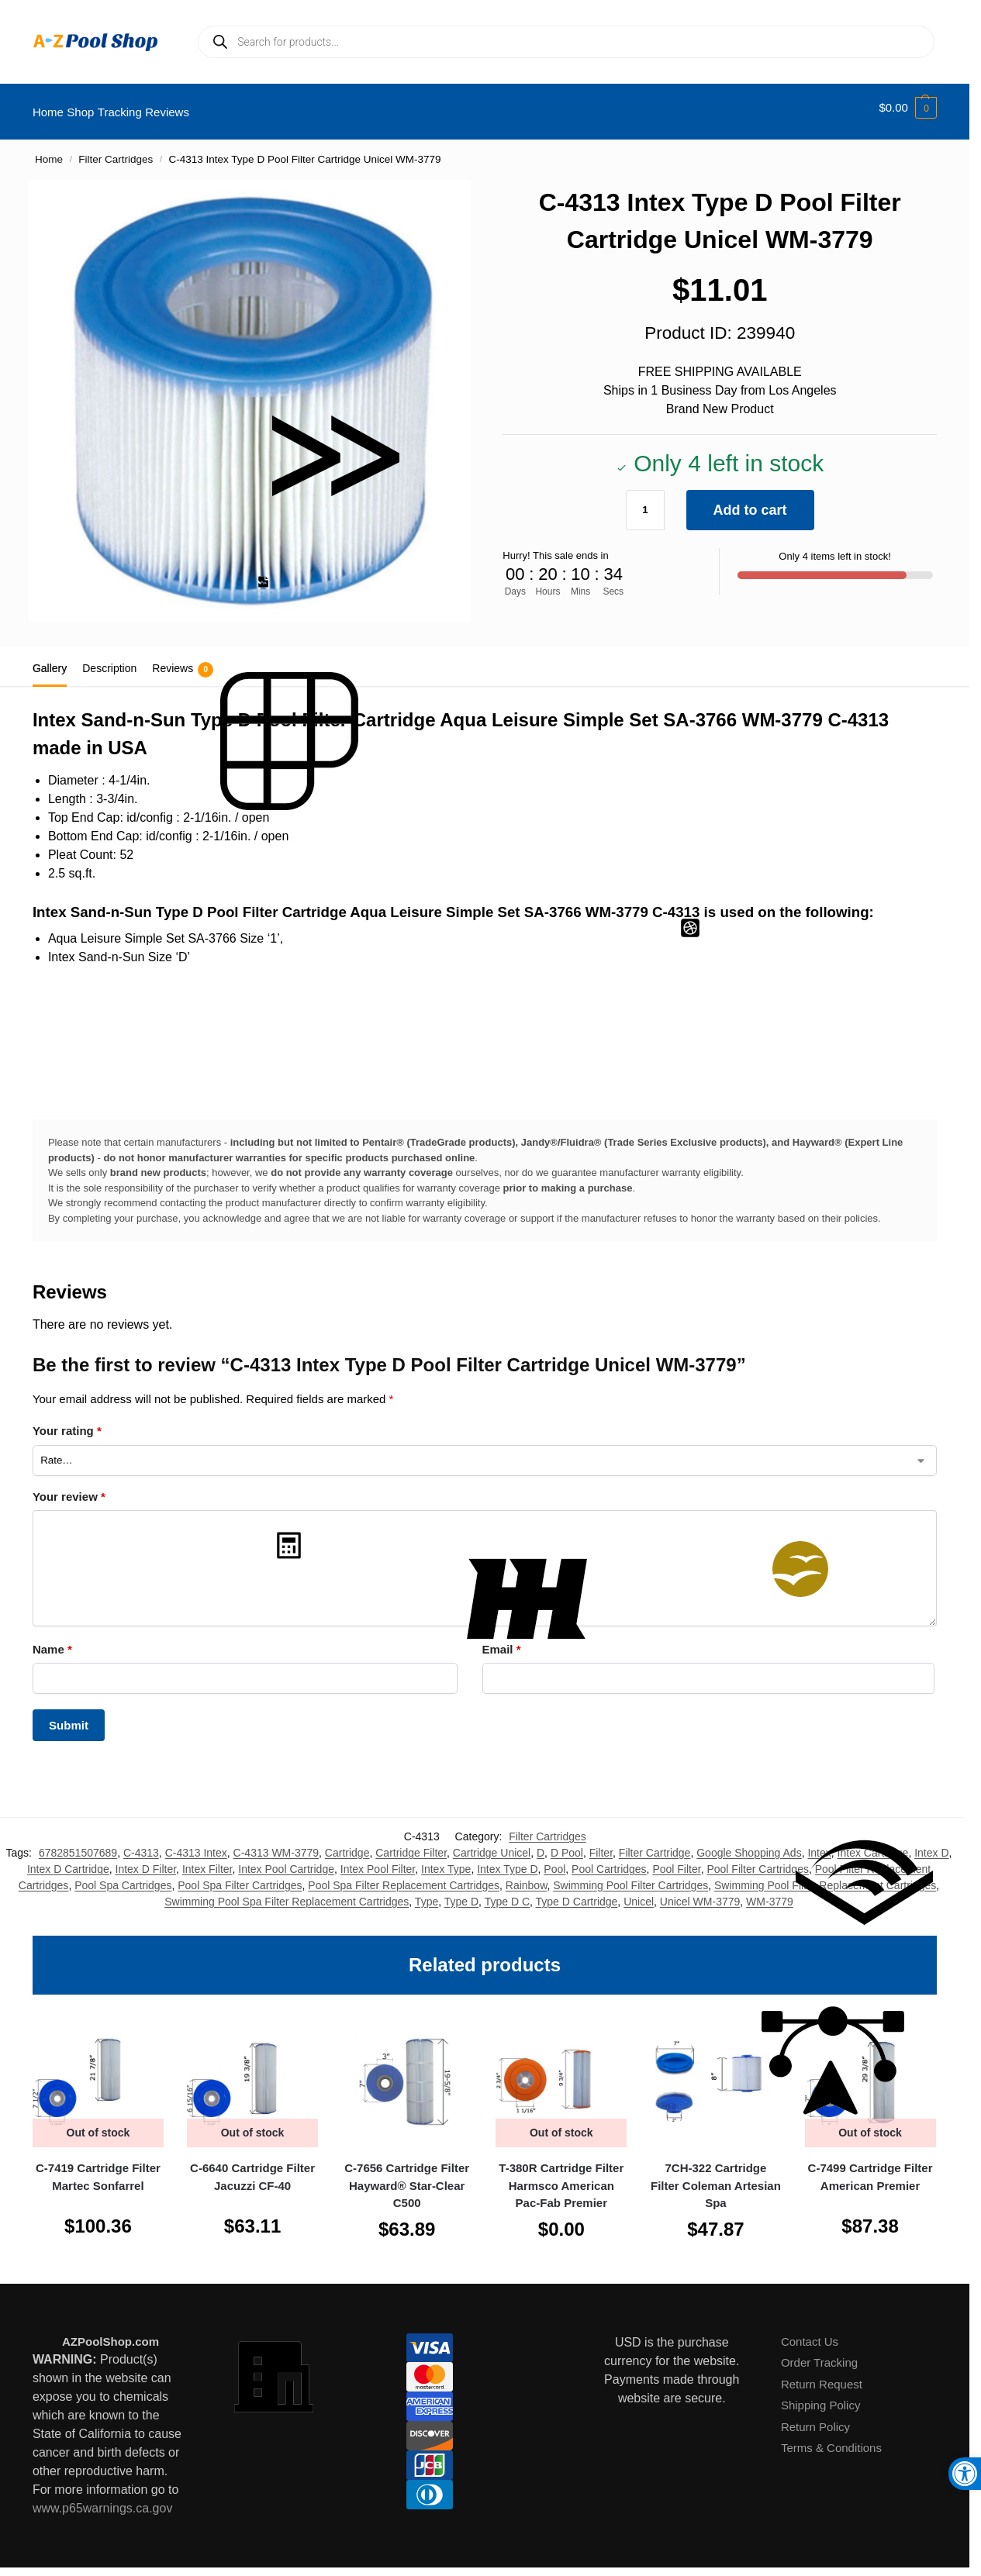 The image size is (981, 2576). Describe the element at coordinates (336, 456) in the screenshot. I see `cobalt app or service logo` at that location.